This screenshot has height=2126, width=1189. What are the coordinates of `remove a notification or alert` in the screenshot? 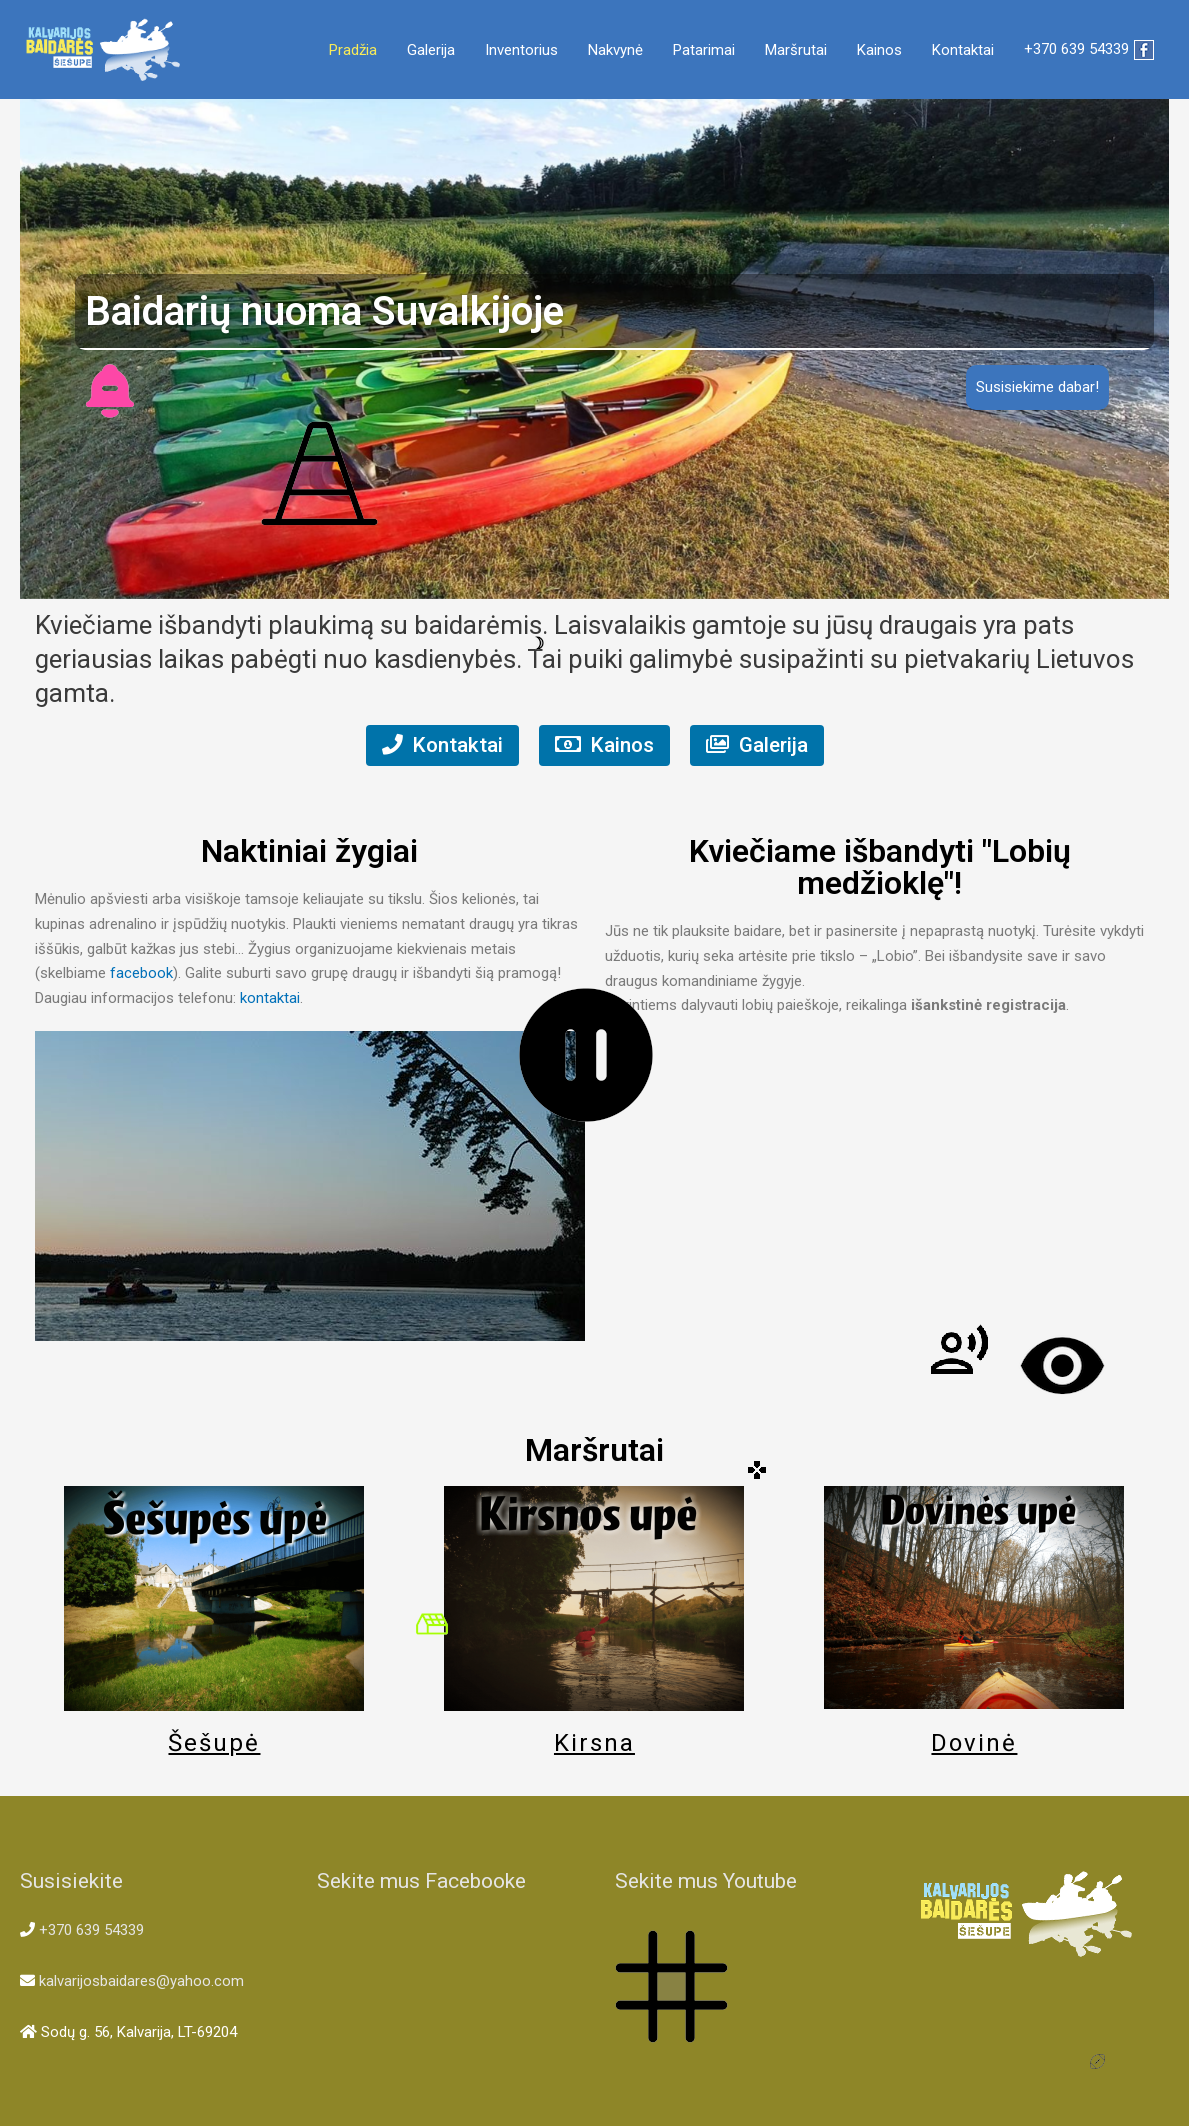 It's located at (110, 391).